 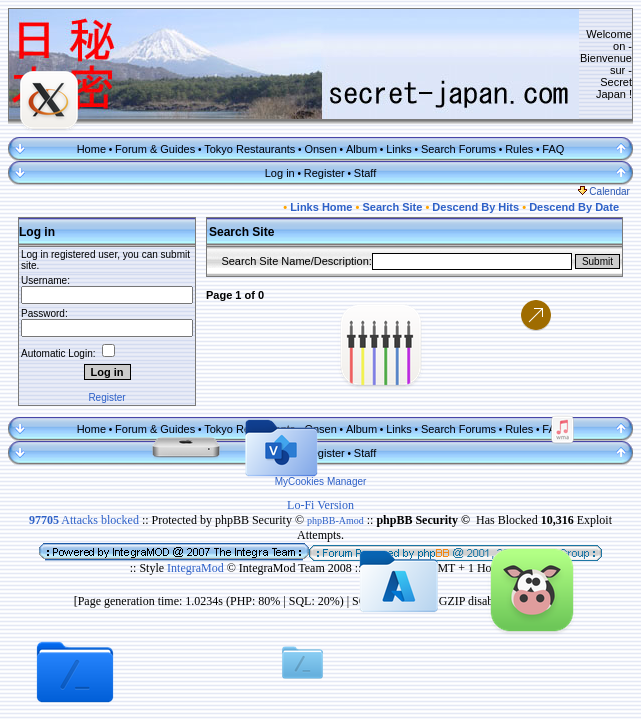 What do you see at coordinates (380, 344) in the screenshot?
I see `open pulseview signal analysis application` at bounding box center [380, 344].